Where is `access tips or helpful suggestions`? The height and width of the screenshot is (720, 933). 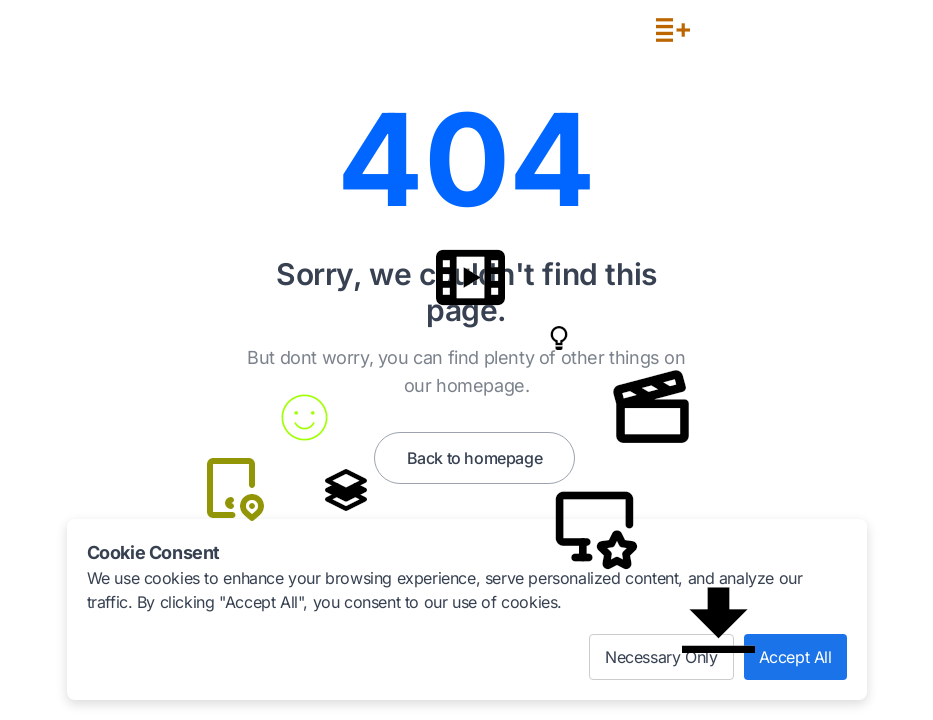
access tips or helpful suggestions is located at coordinates (559, 338).